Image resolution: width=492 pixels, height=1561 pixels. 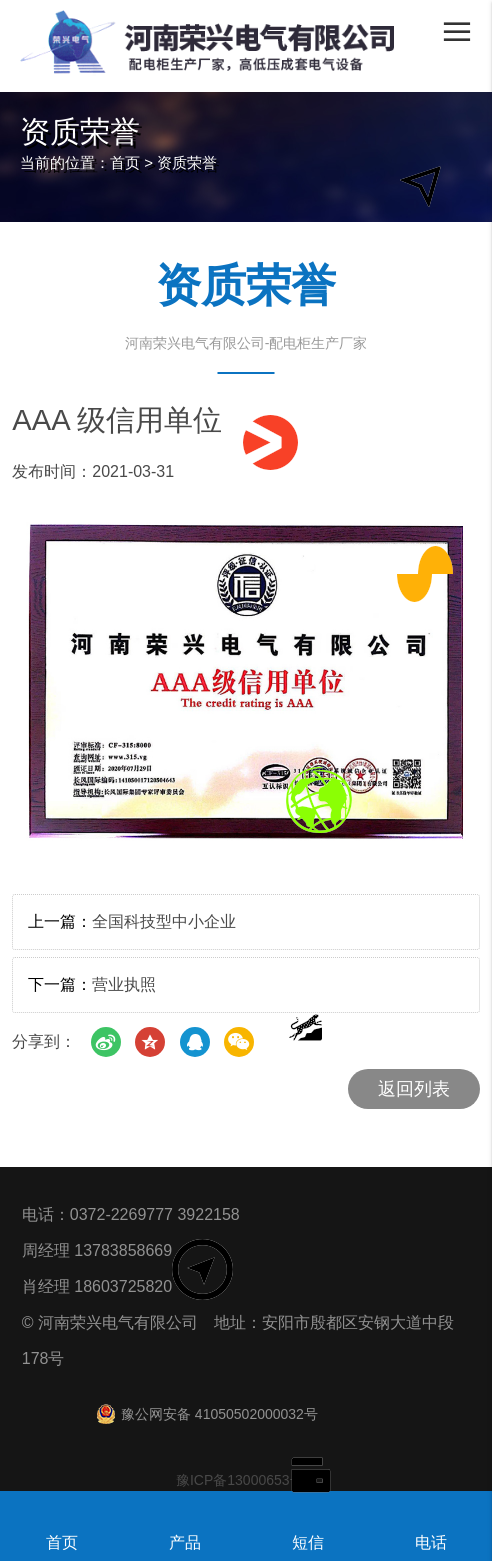 What do you see at coordinates (202, 1269) in the screenshot?
I see `explore or discover nearby places` at bounding box center [202, 1269].